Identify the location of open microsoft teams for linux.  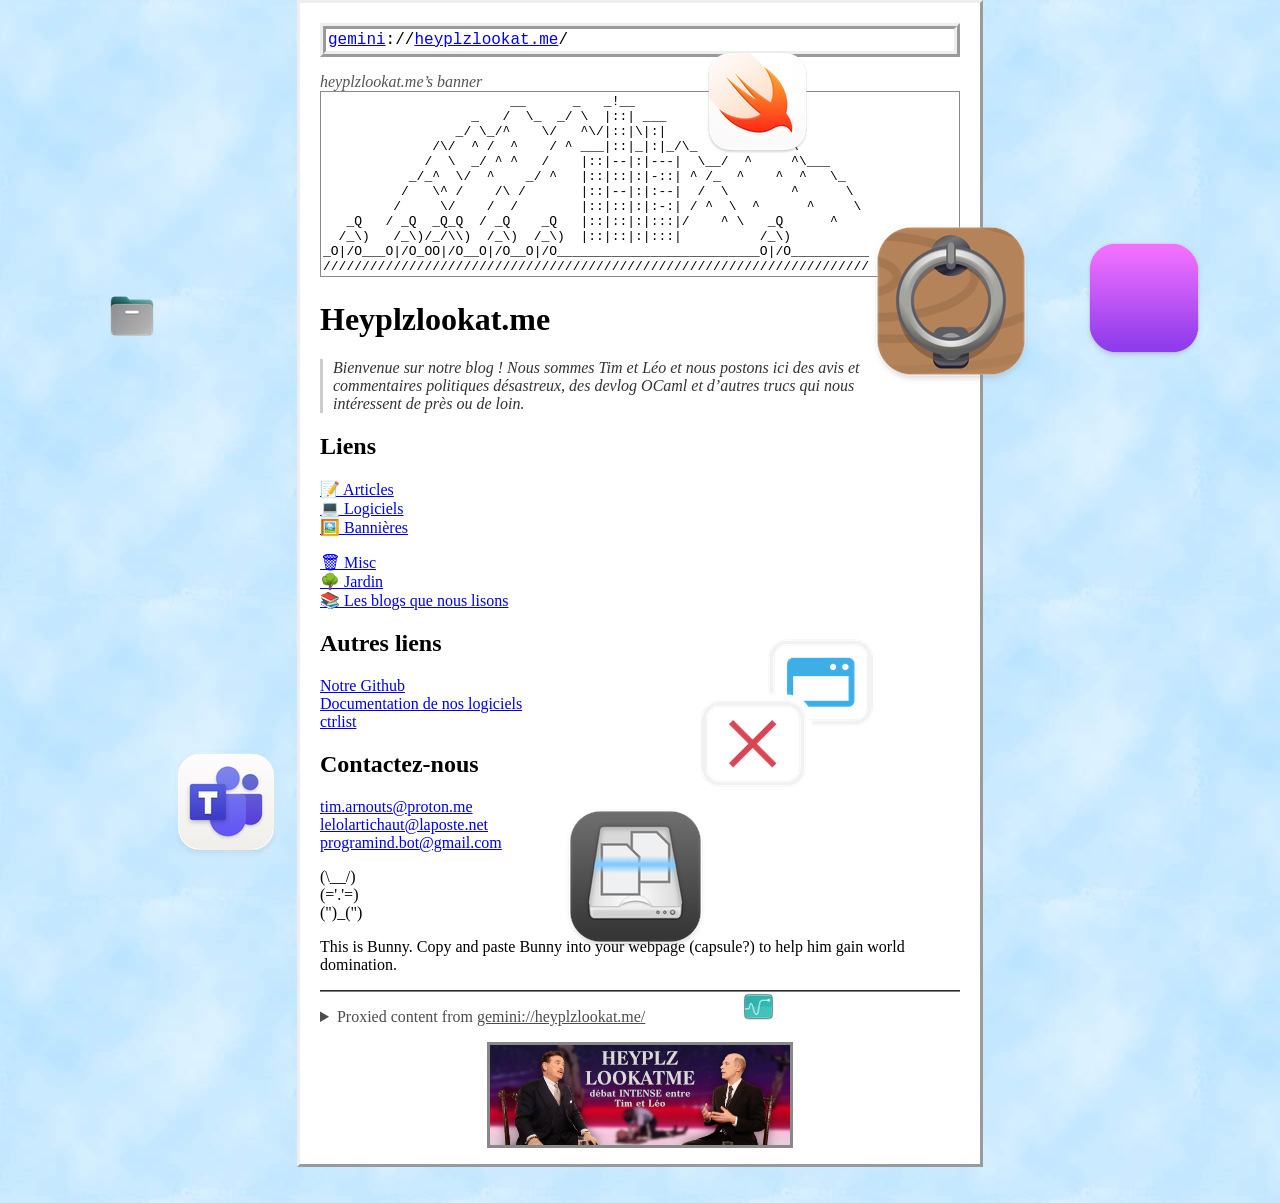
(226, 802).